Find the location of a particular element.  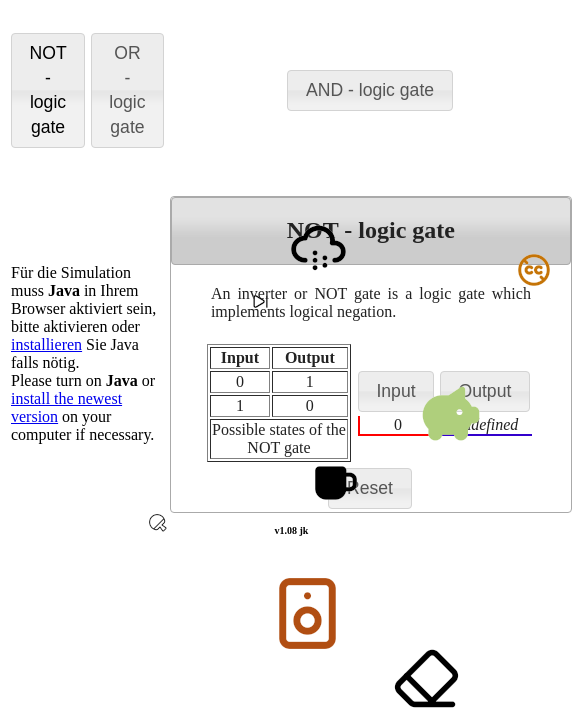

access savings or piggy bank feature is located at coordinates (451, 415).